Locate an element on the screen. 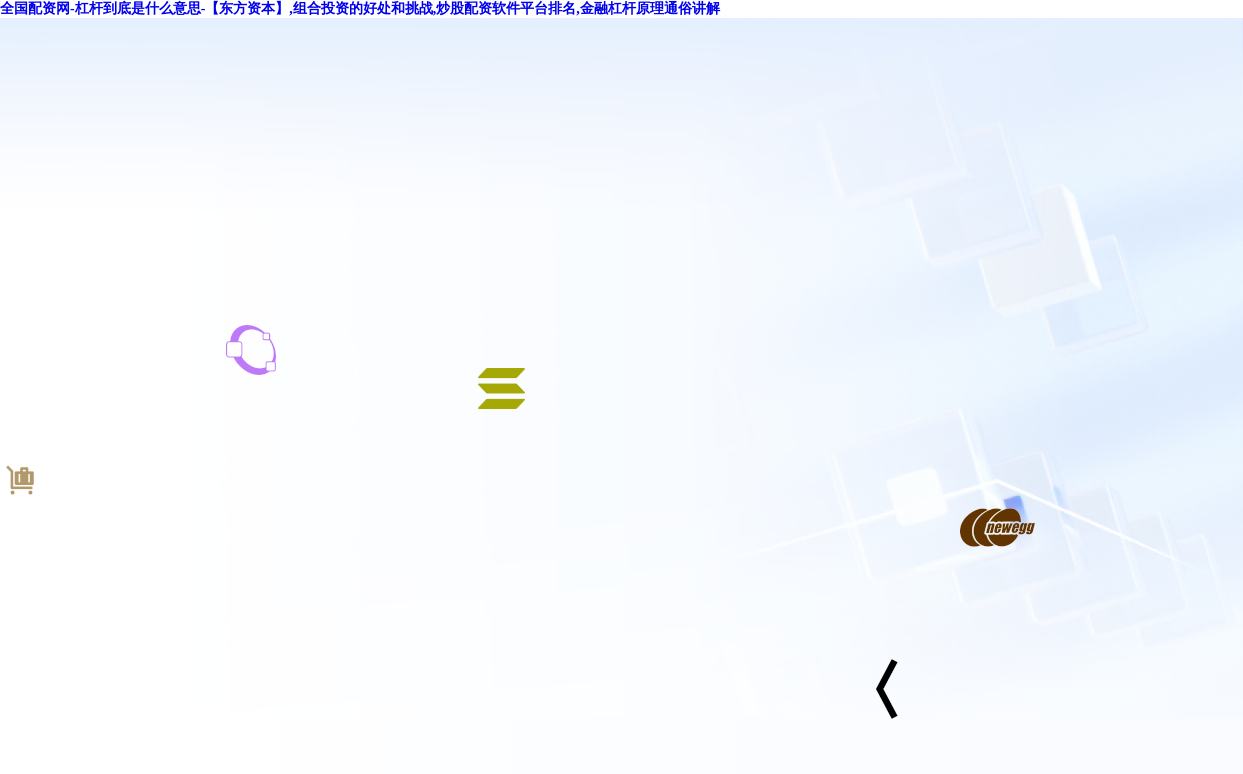  go back to the previous screen is located at coordinates (888, 689).